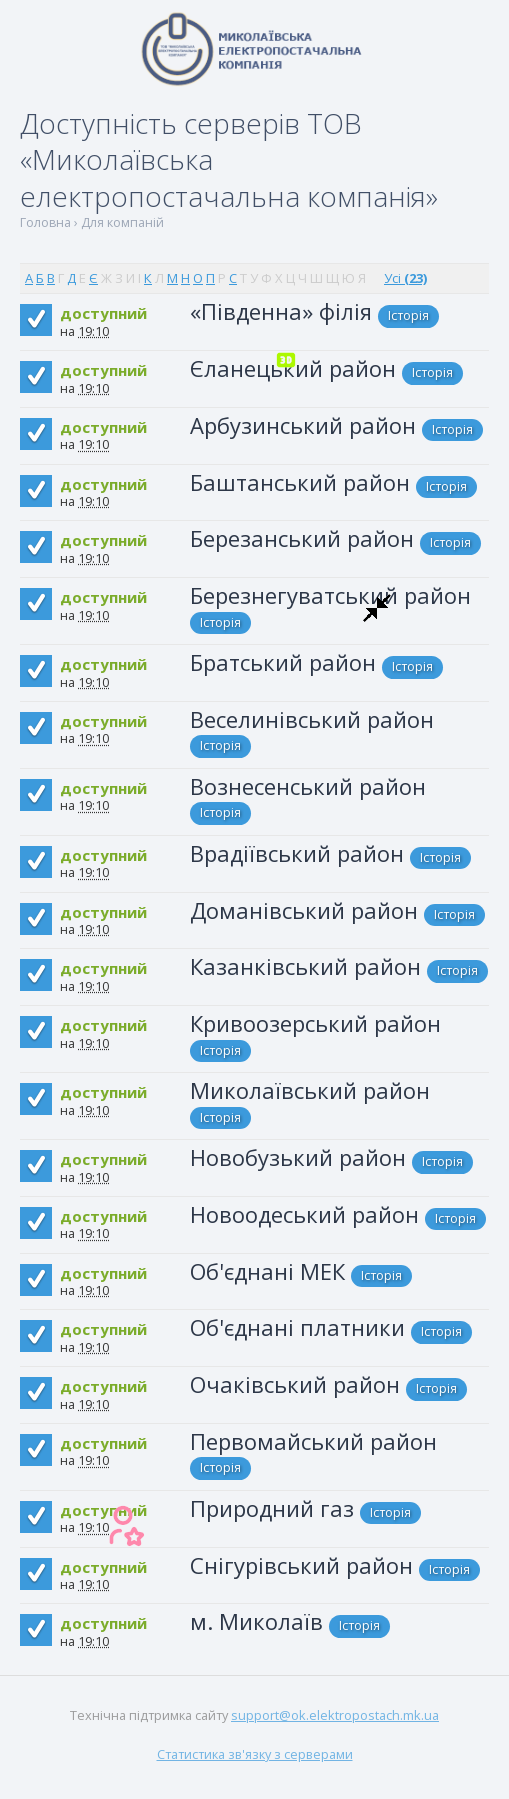 Image resolution: width=509 pixels, height=1799 pixels. What do you see at coordinates (377, 608) in the screenshot?
I see `exit fullscreen mode` at bounding box center [377, 608].